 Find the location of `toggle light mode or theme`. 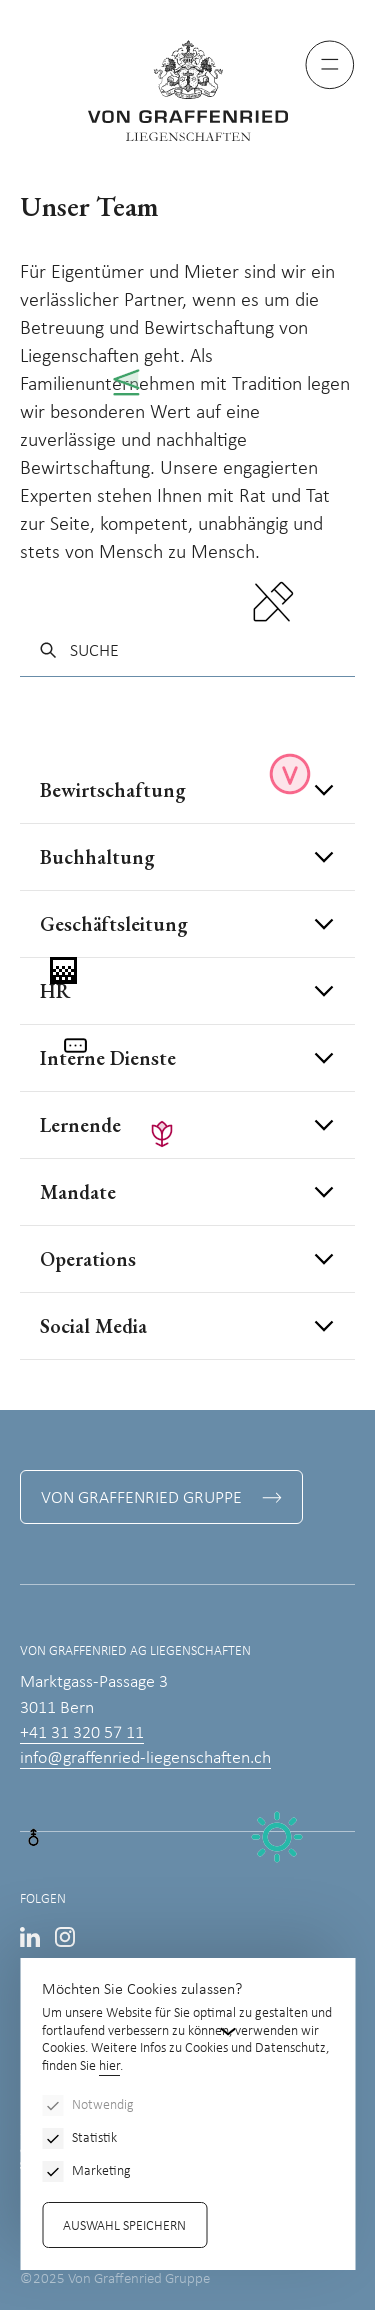

toggle light mode or theme is located at coordinates (277, 1837).